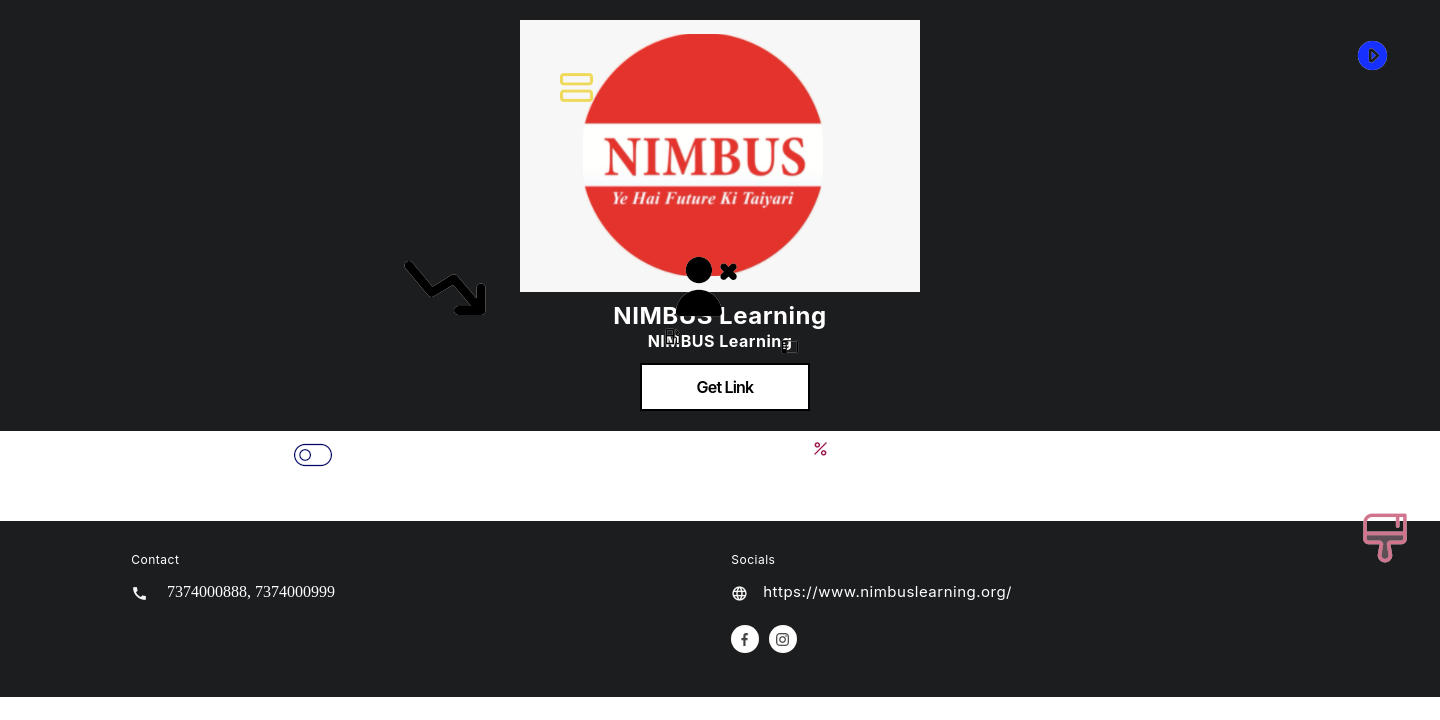 The image size is (1440, 720). I want to click on toggle switch in off position, so click(313, 455).